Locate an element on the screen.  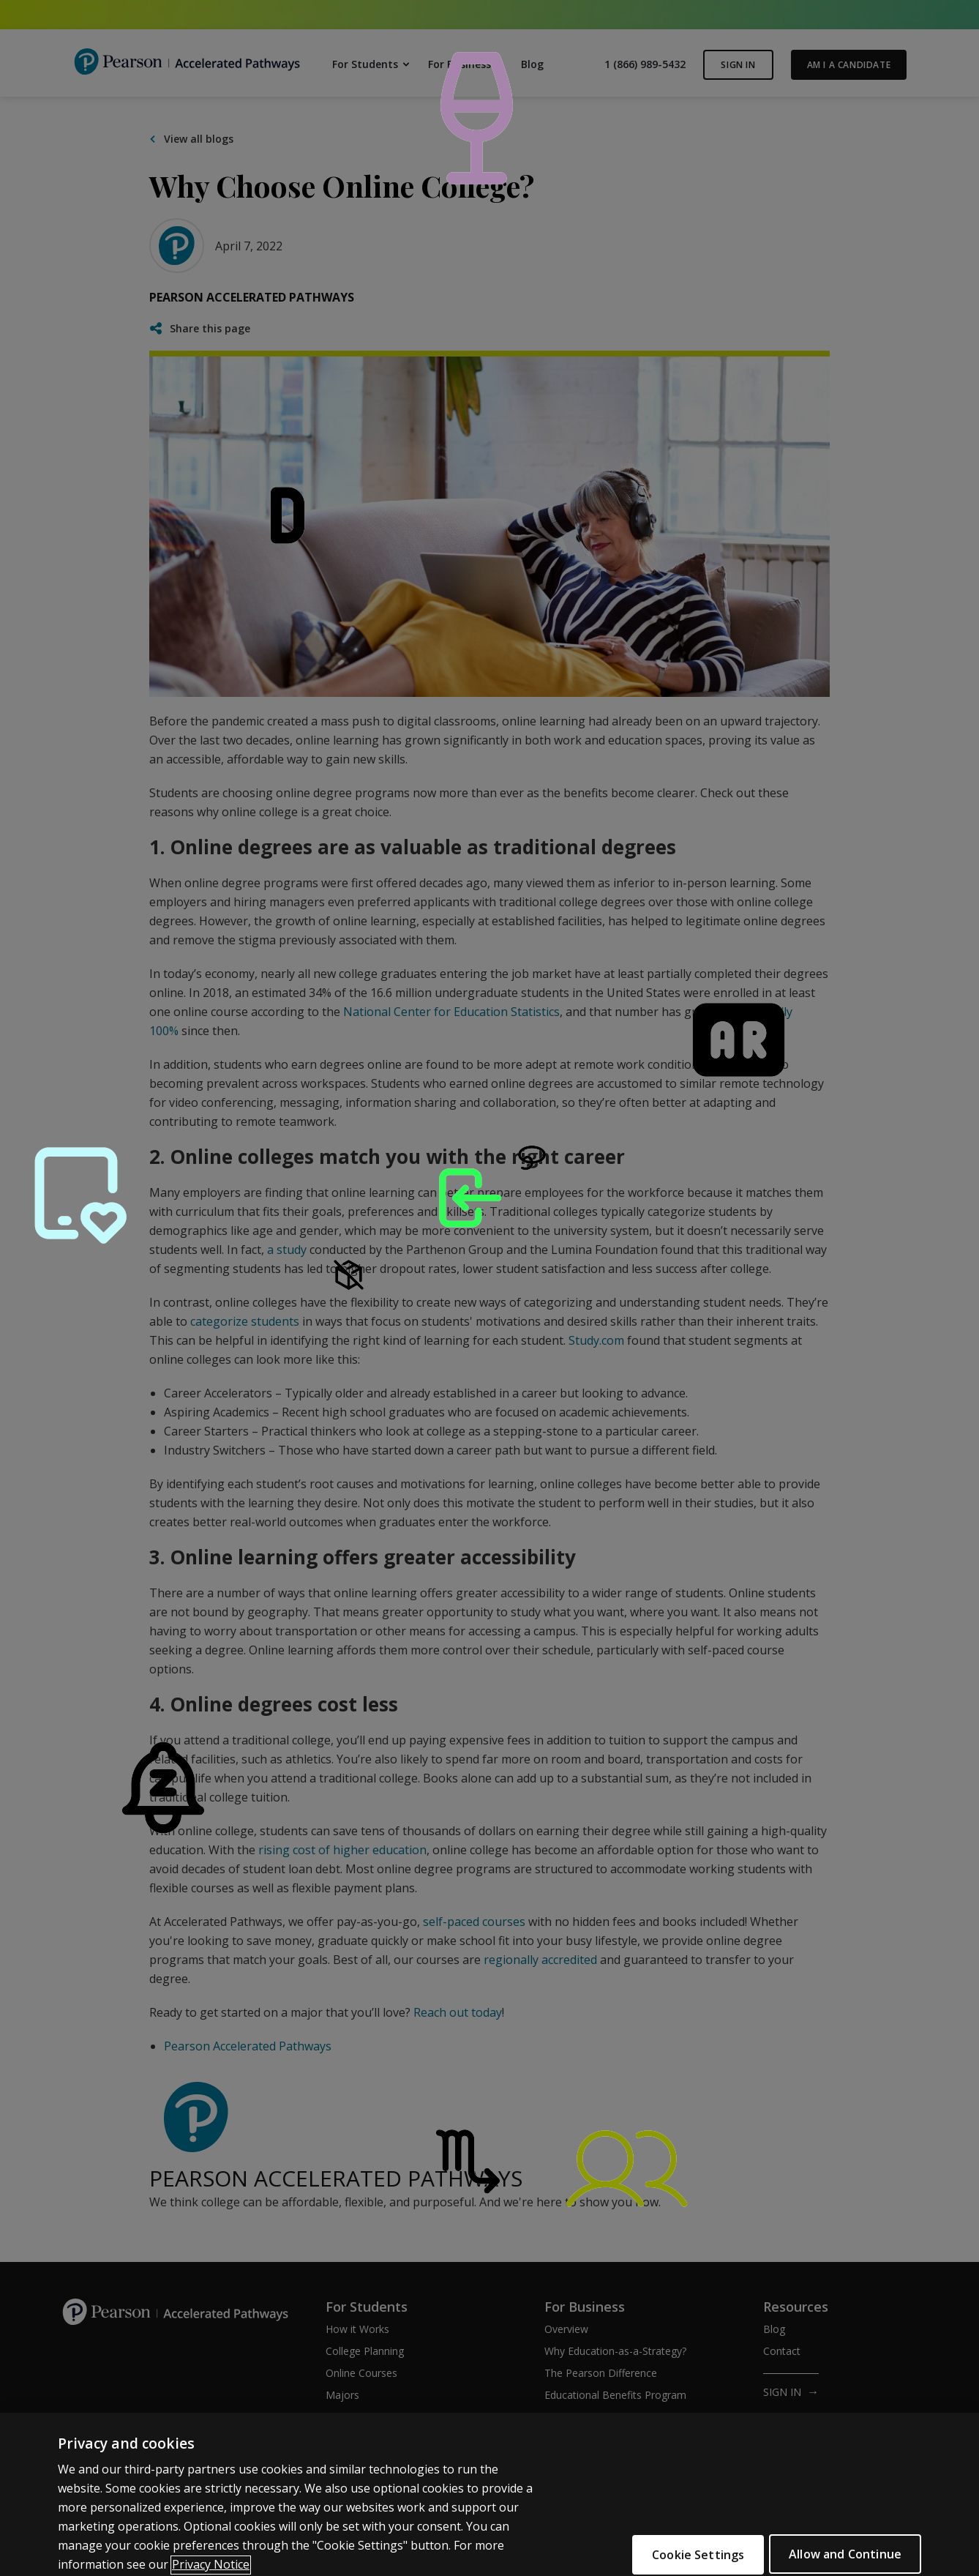
item is unavailable or out of stock is located at coordinates (348, 1274).